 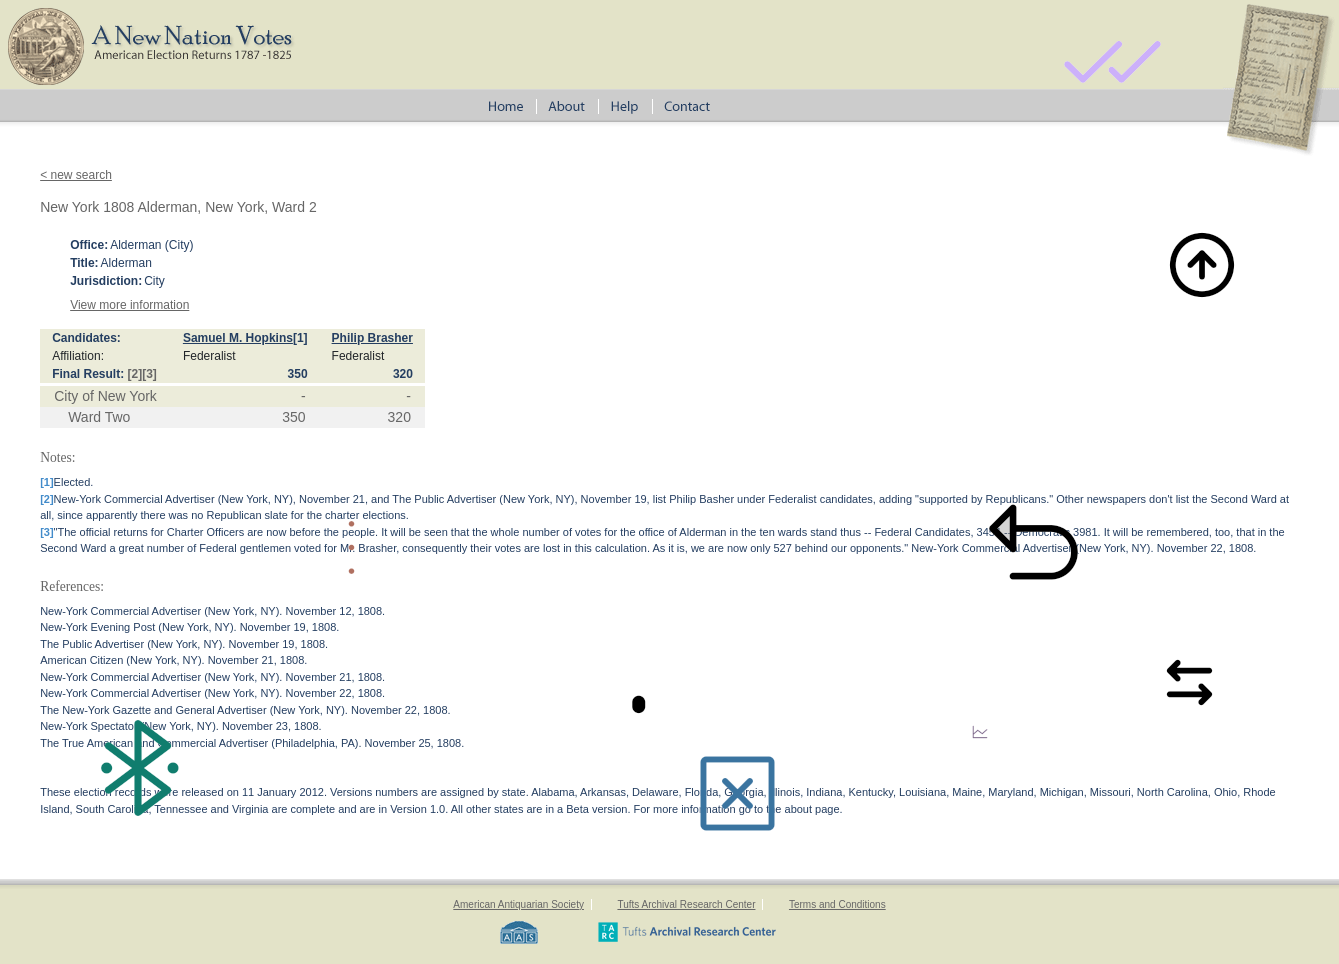 What do you see at coordinates (1189, 682) in the screenshot?
I see `swap or exchange items` at bounding box center [1189, 682].